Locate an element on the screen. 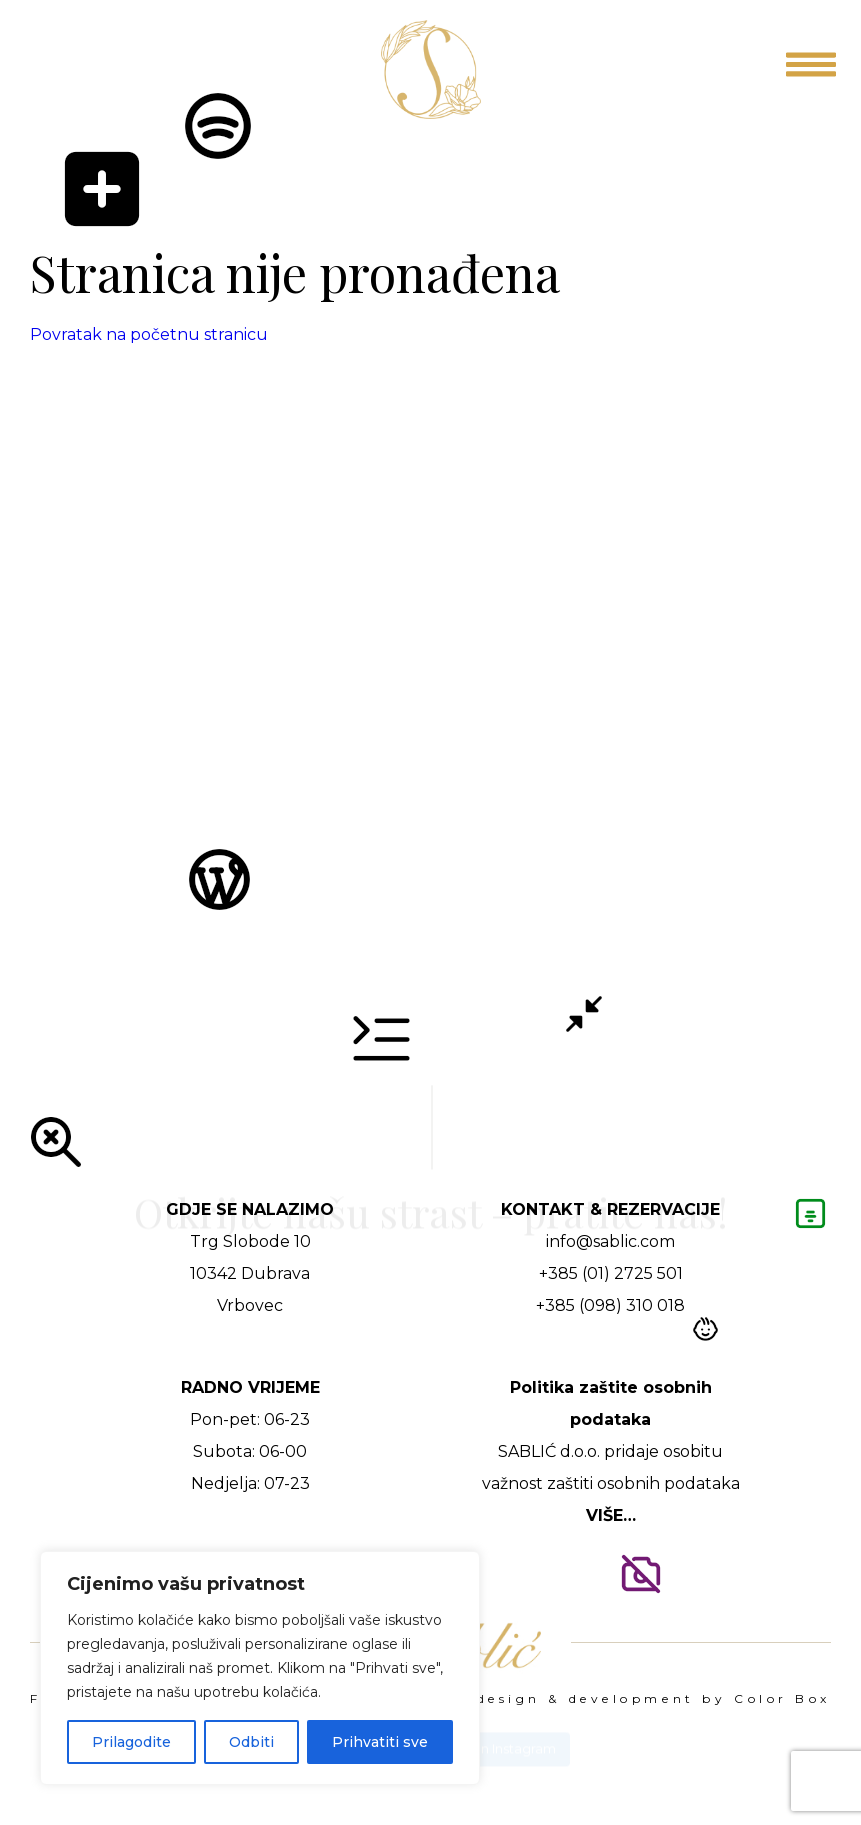  increase text indentation is located at coordinates (381, 1039).